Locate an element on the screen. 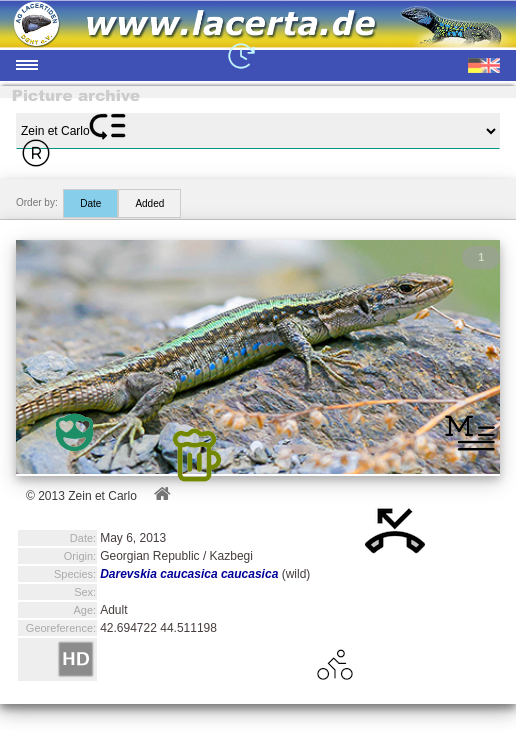 The image size is (516, 744). react with love or adoration is located at coordinates (74, 432).